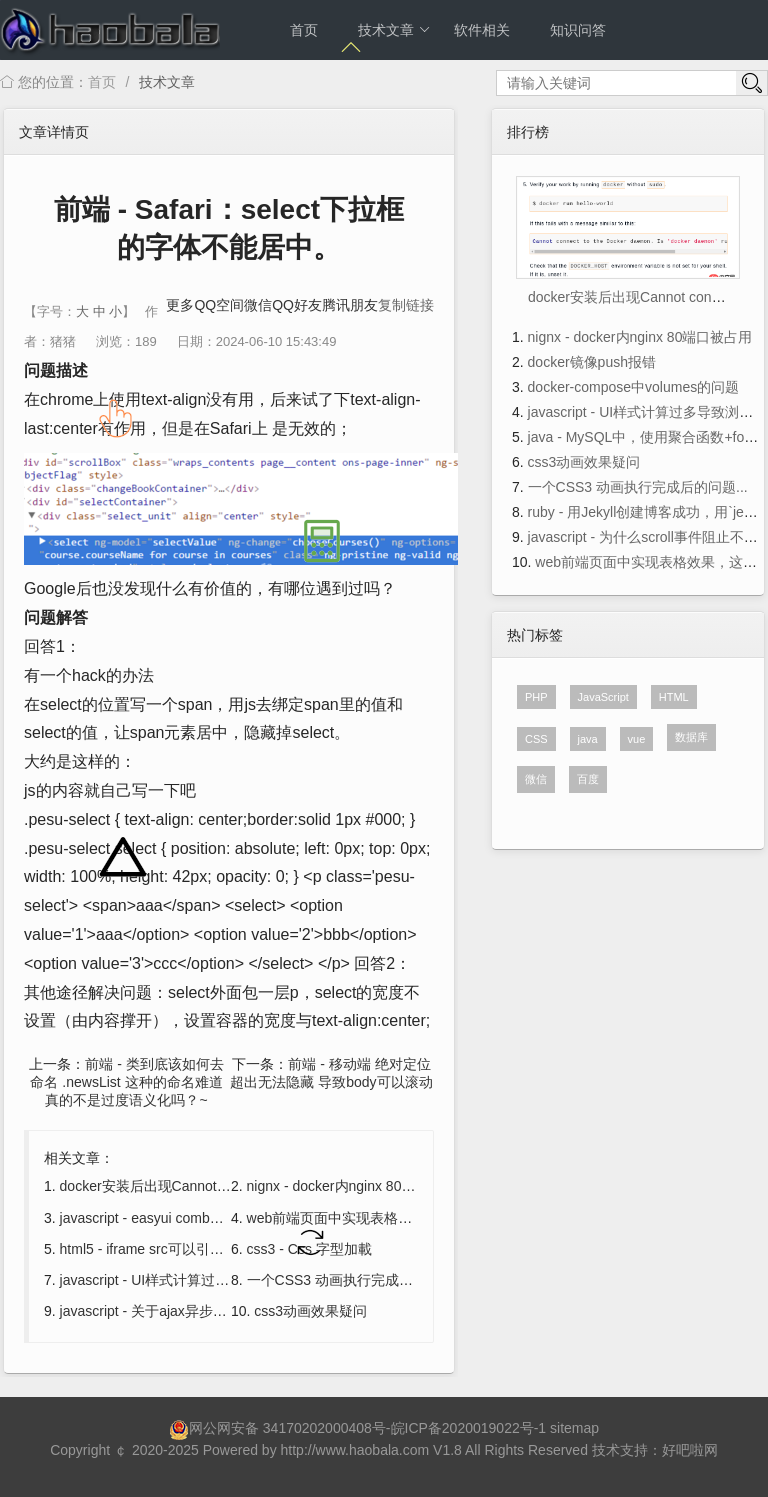 The height and width of the screenshot is (1497, 768). What do you see at coordinates (123, 858) in the screenshot?
I see `vercel platform logo` at bounding box center [123, 858].